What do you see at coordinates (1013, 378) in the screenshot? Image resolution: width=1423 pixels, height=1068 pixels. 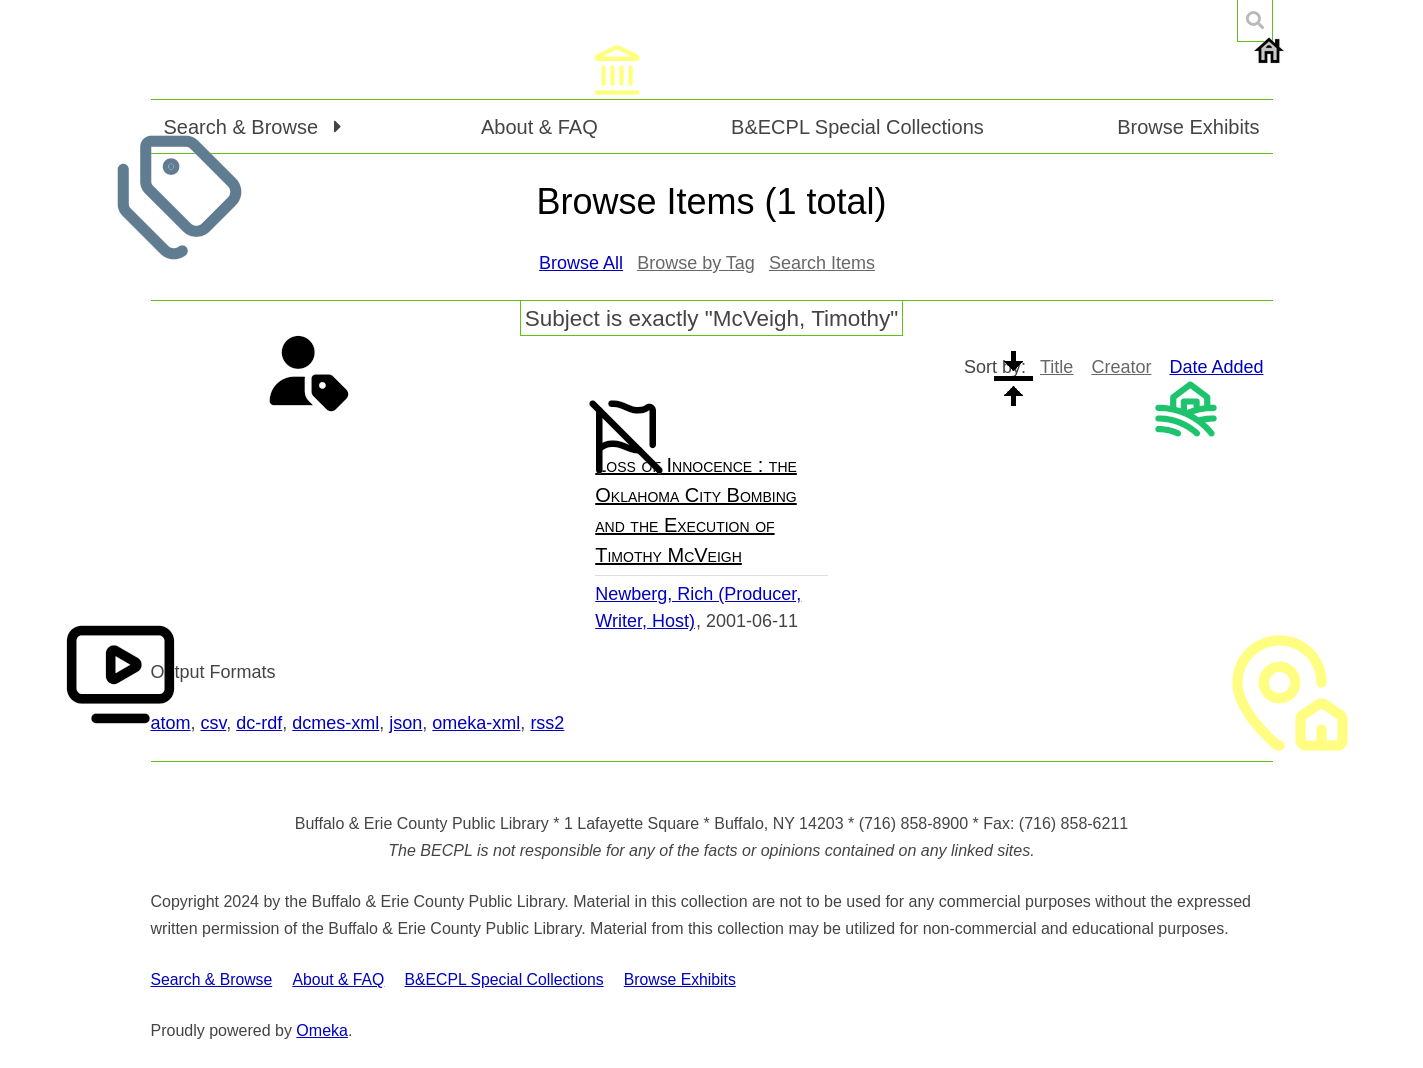 I see `vertically center align selected content` at bounding box center [1013, 378].